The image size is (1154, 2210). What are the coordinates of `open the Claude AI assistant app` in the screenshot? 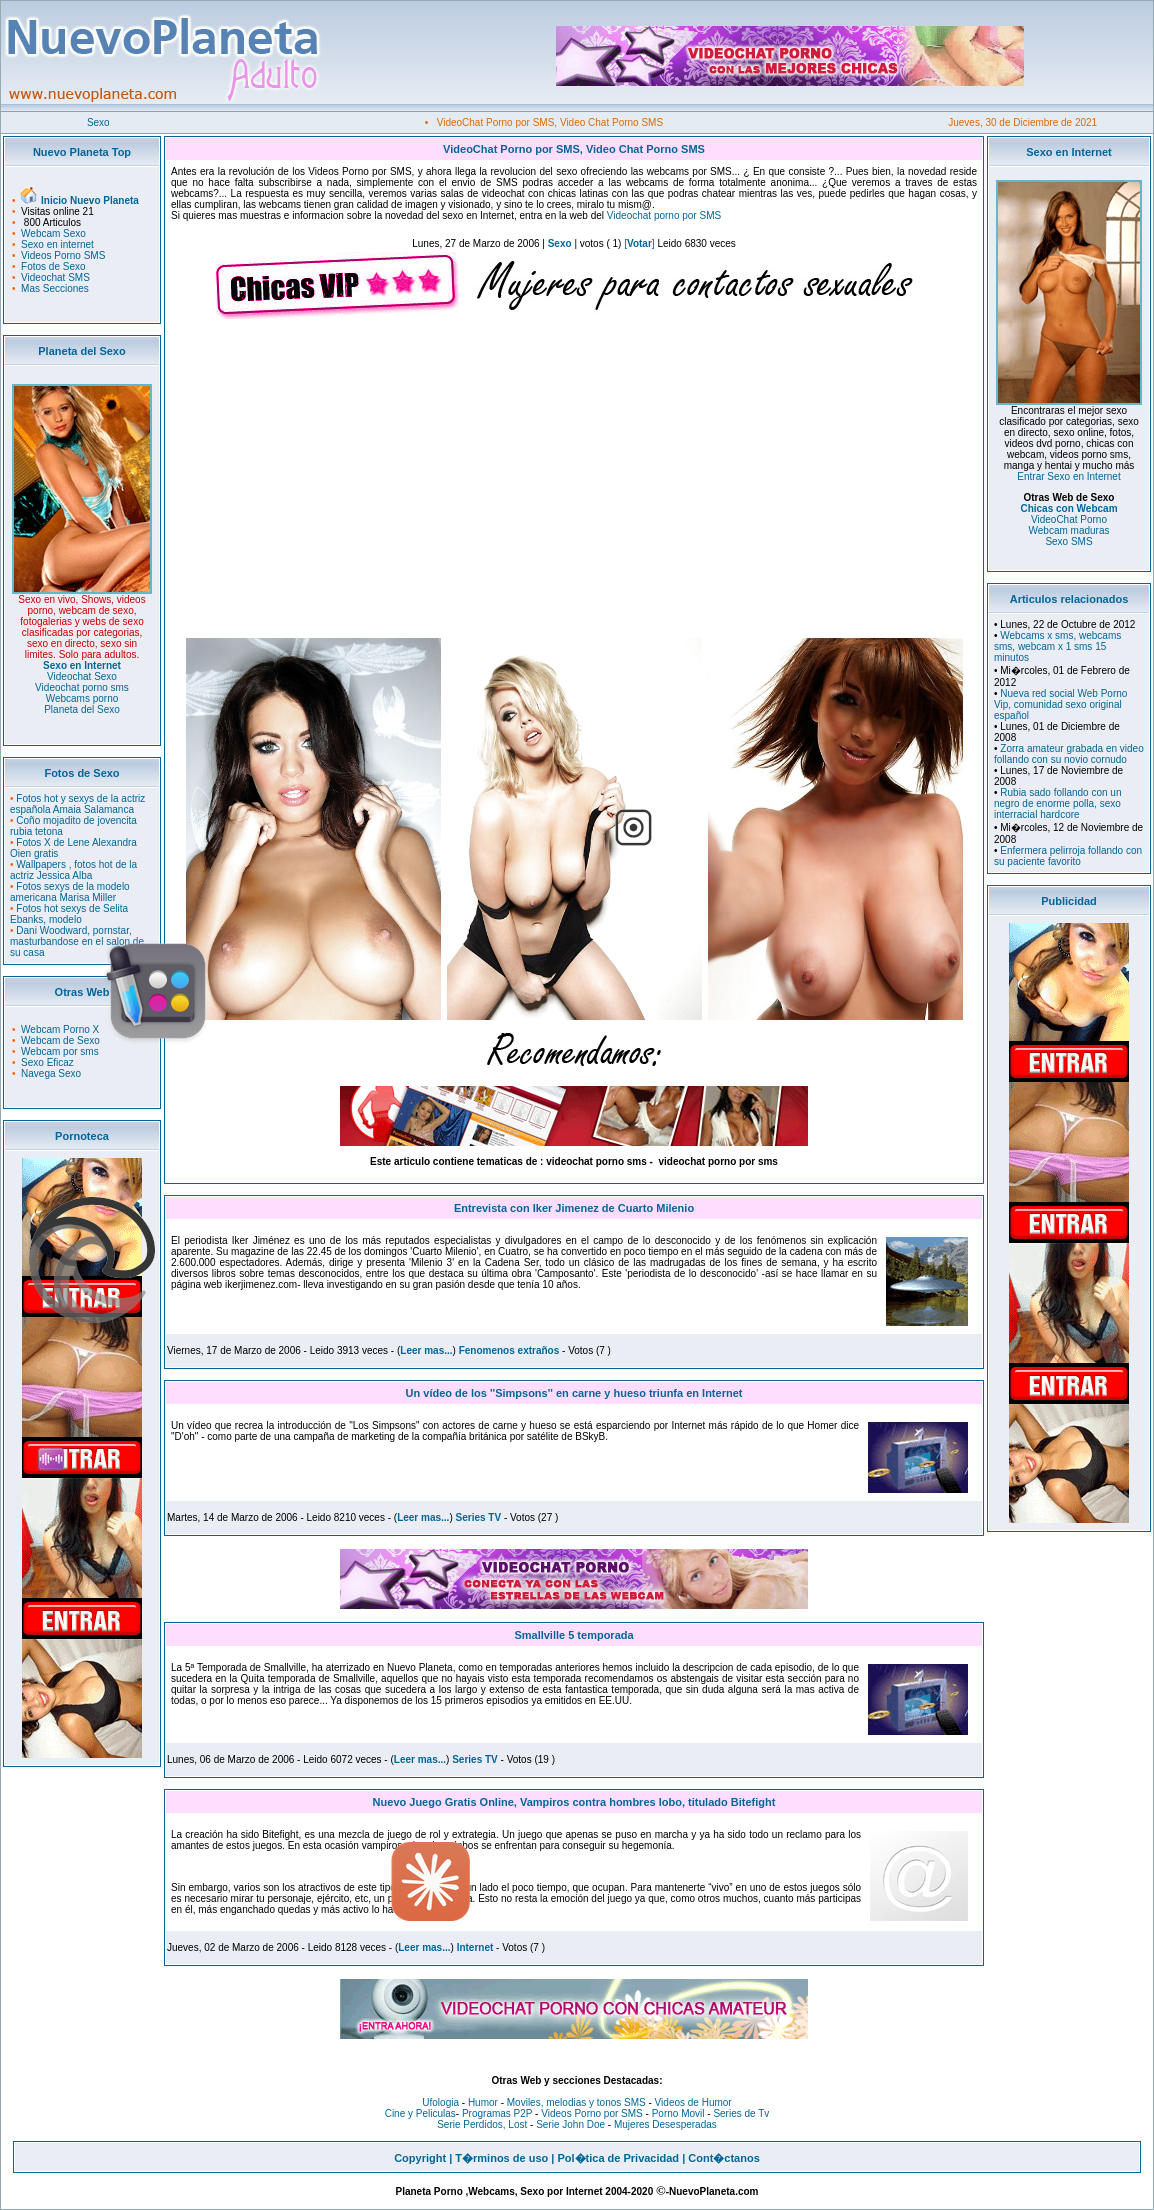 It's located at (430, 1881).